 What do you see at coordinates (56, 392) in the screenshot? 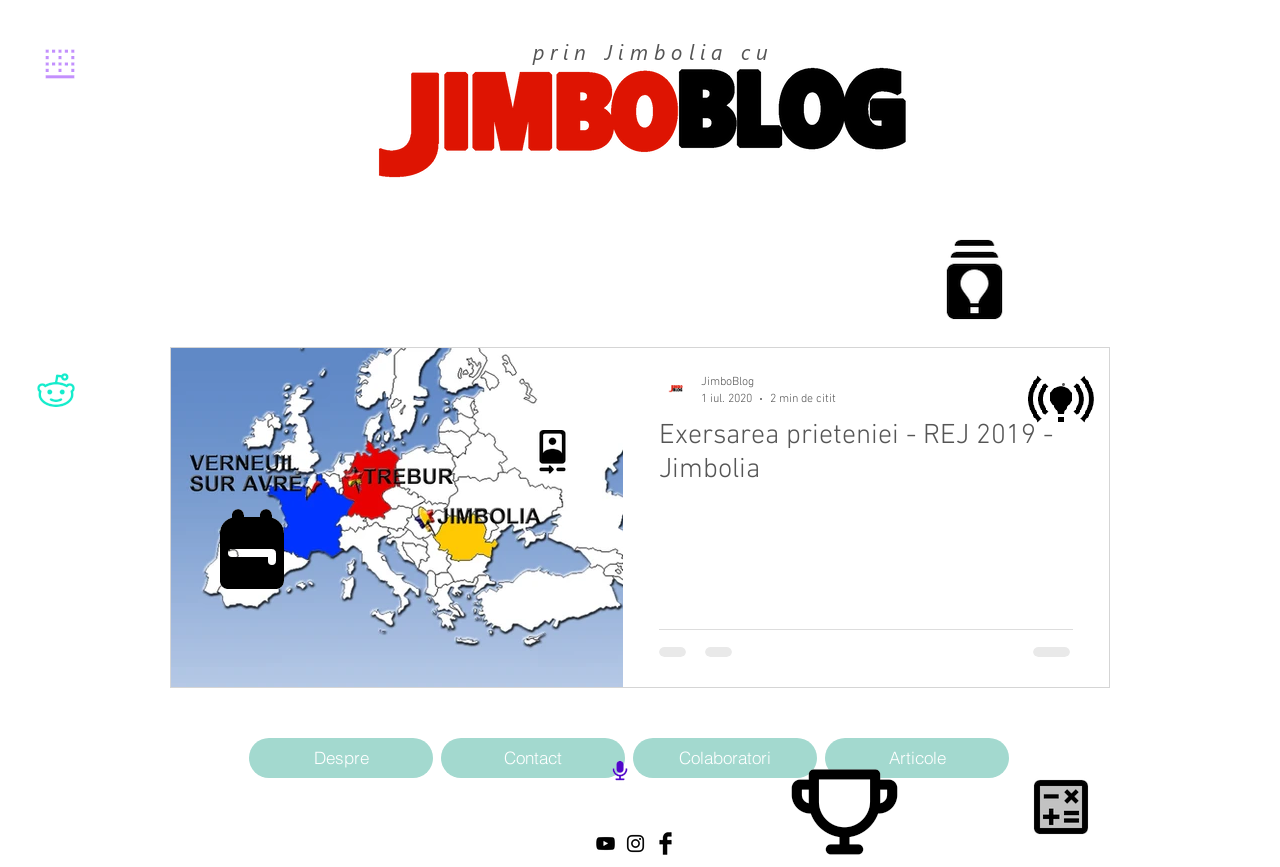
I see `open the Reddit app` at bounding box center [56, 392].